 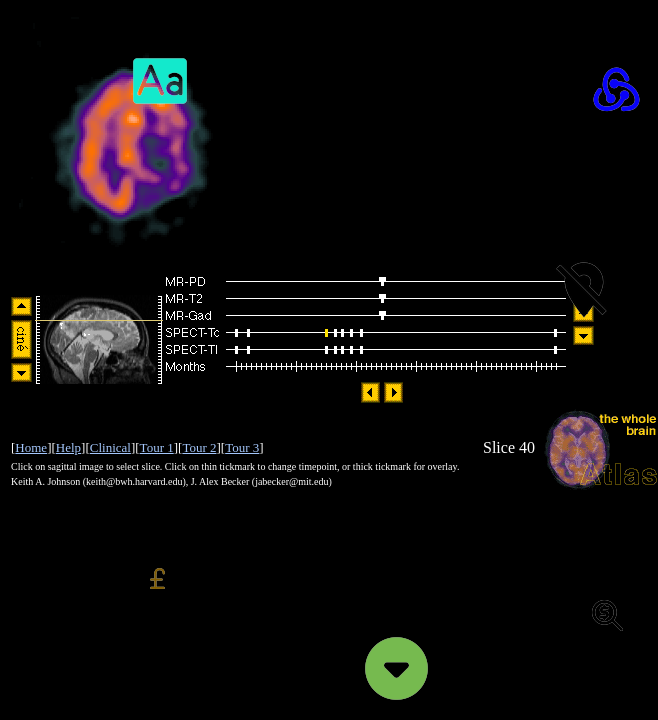 What do you see at coordinates (584, 290) in the screenshot?
I see `disable location services` at bounding box center [584, 290].